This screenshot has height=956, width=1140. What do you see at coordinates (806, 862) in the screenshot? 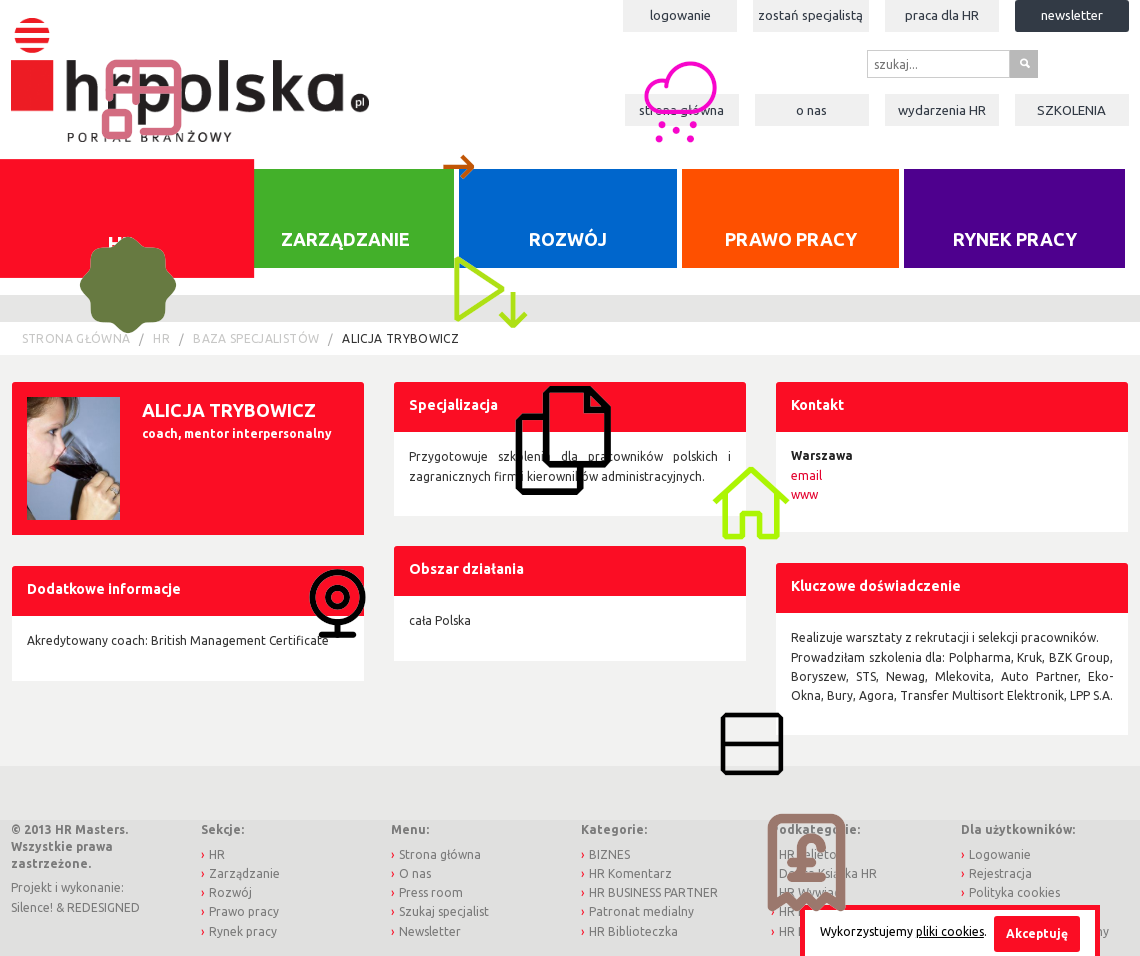
I see `view receipt or transaction in British pounds` at bounding box center [806, 862].